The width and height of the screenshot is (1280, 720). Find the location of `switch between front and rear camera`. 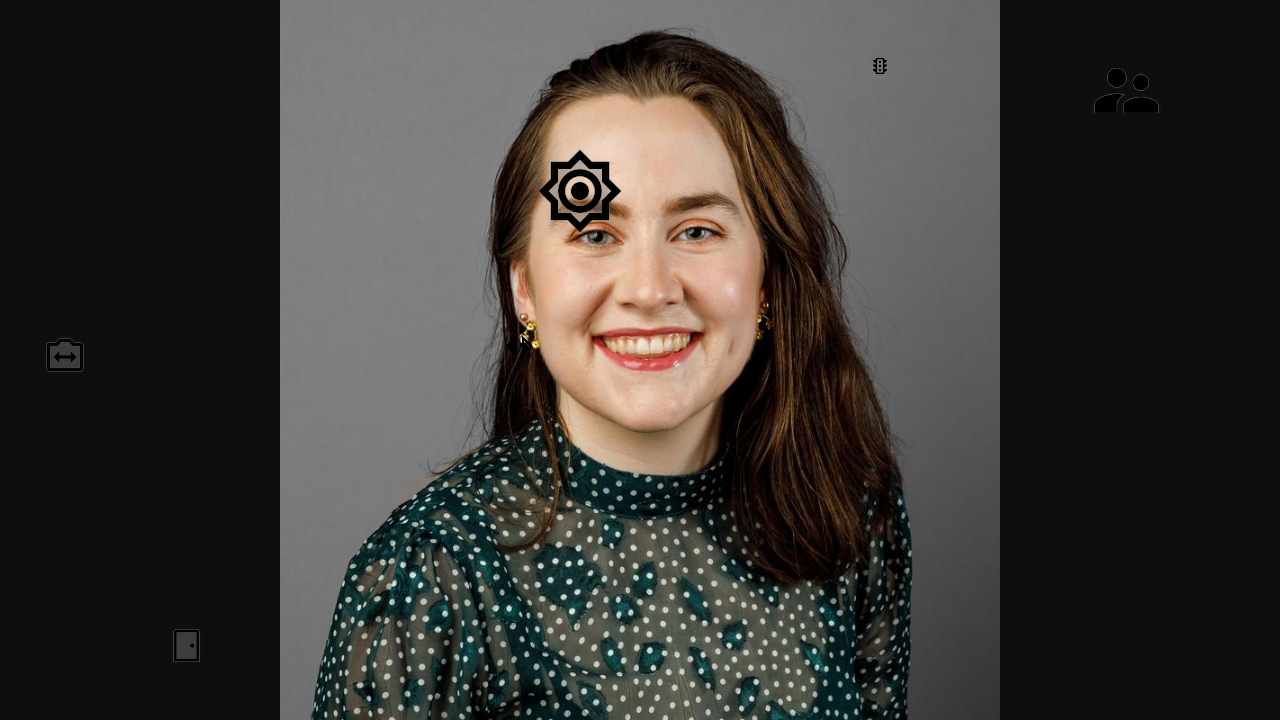

switch between front and rear camera is located at coordinates (65, 357).